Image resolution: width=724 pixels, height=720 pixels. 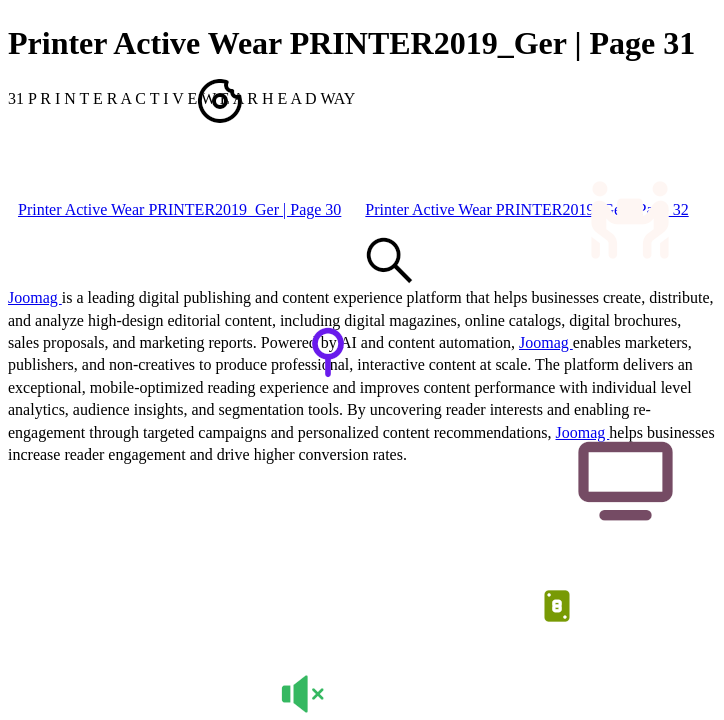 What do you see at coordinates (630, 220) in the screenshot?
I see `team collaboration or shared task` at bounding box center [630, 220].